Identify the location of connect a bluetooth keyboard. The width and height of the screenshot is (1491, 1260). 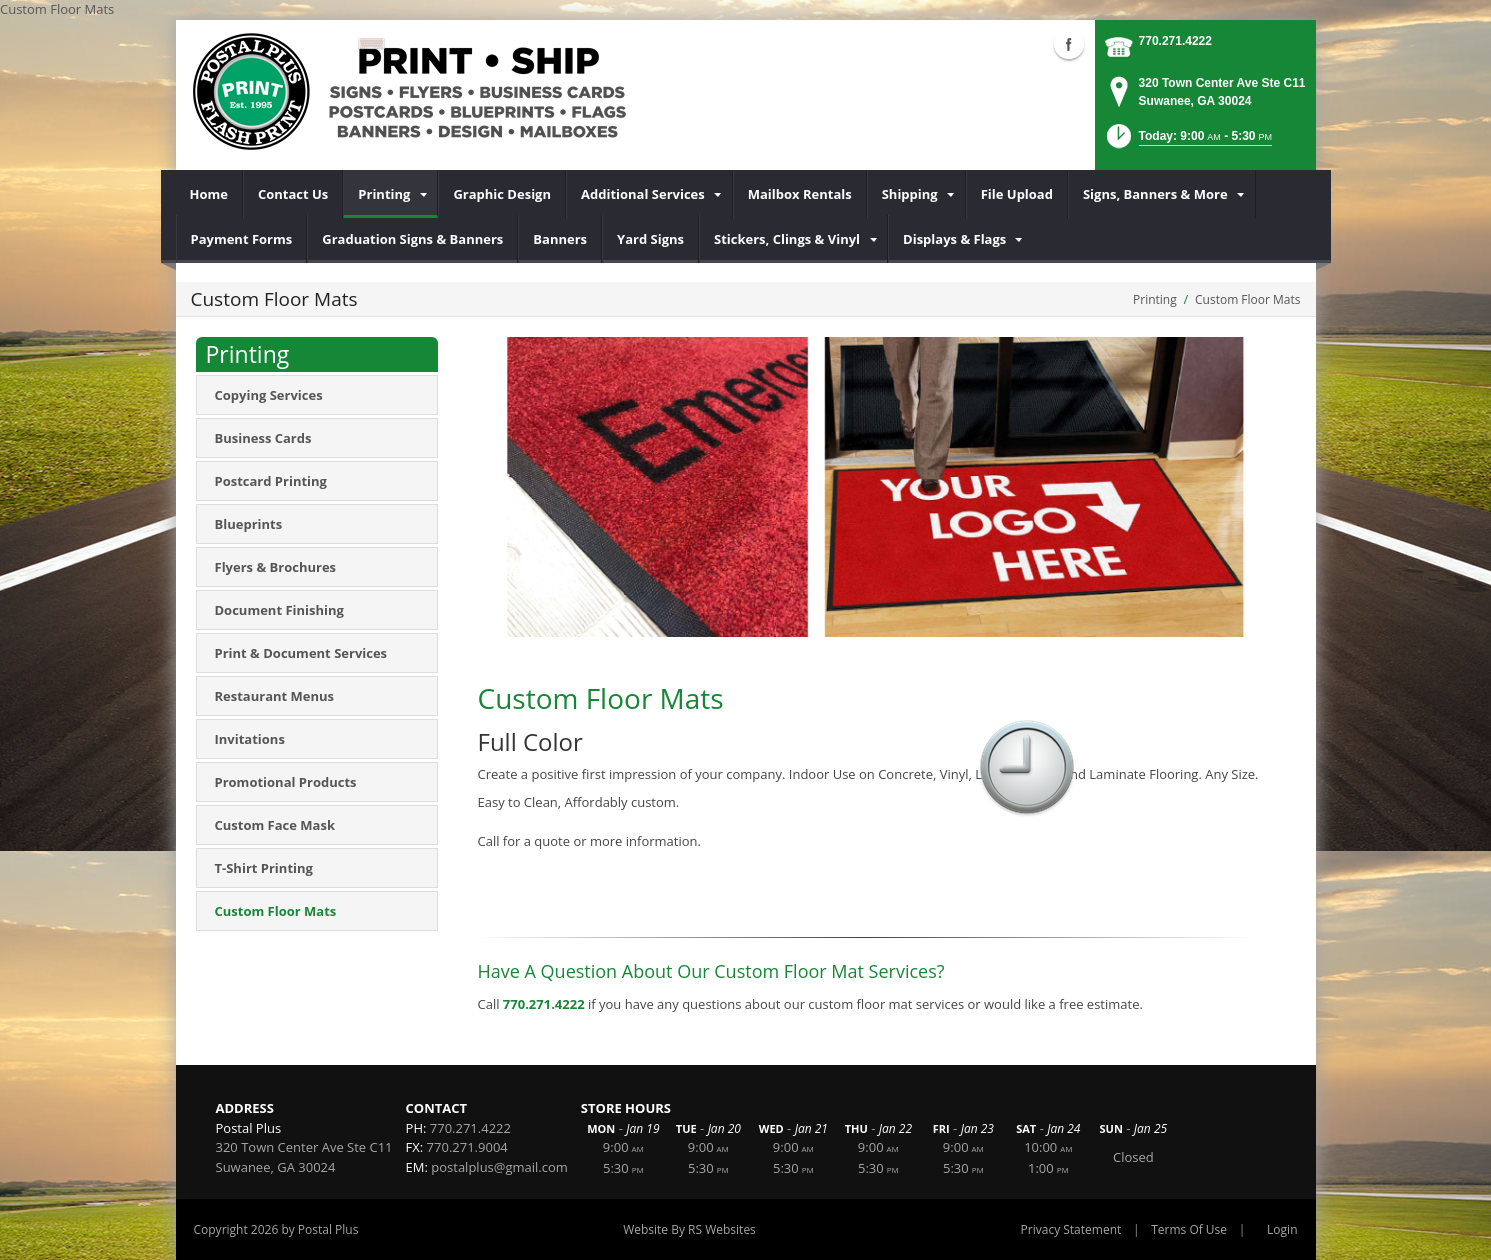
(371, 43).